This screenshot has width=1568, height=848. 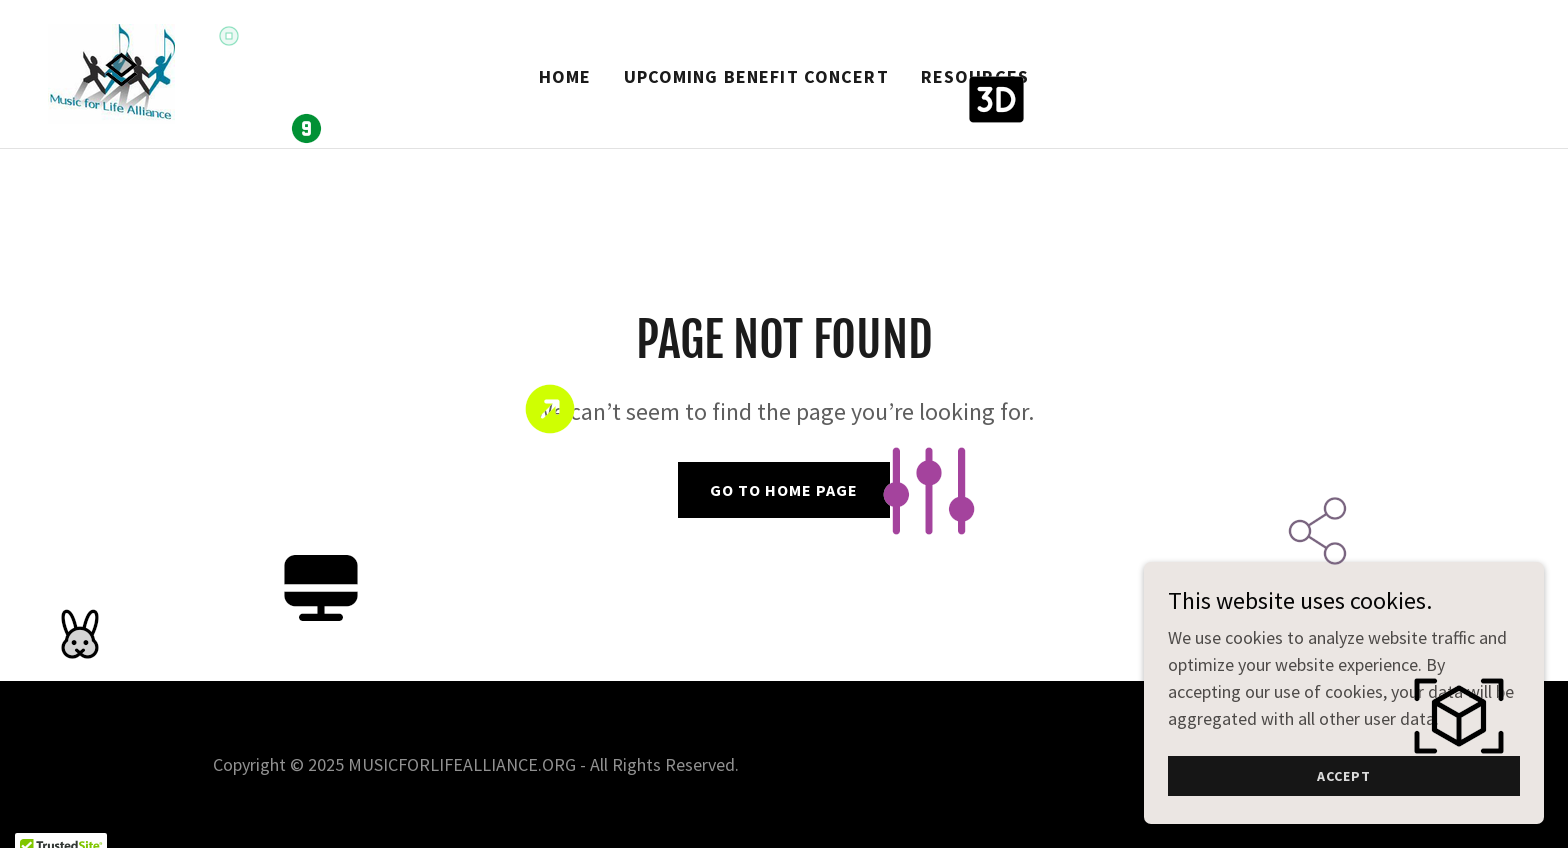 What do you see at coordinates (1320, 531) in the screenshot?
I see `share content to social networks` at bounding box center [1320, 531].